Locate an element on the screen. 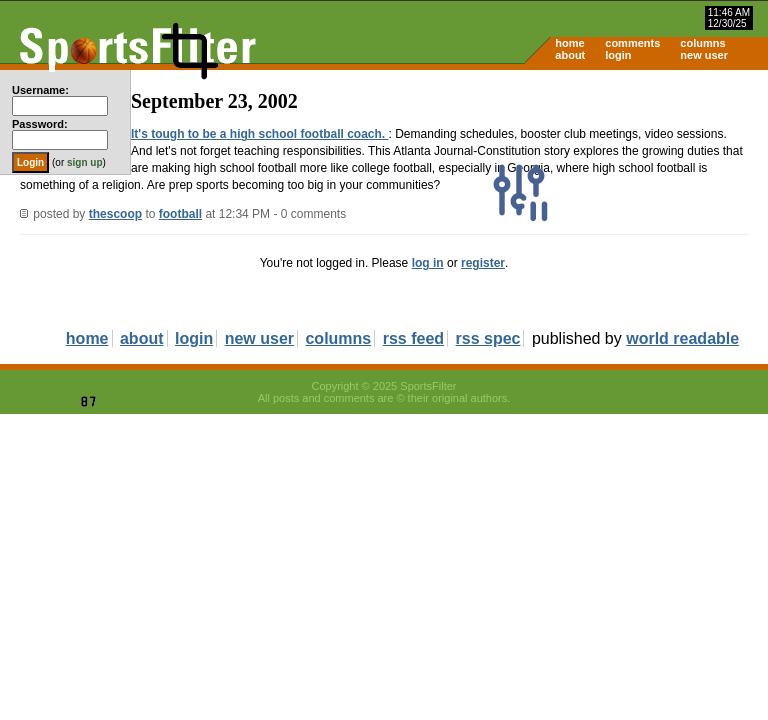 This screenshot has height=720, width=768. displays the number 87 as a badge or count indicator is located at coordinates (88, 401).